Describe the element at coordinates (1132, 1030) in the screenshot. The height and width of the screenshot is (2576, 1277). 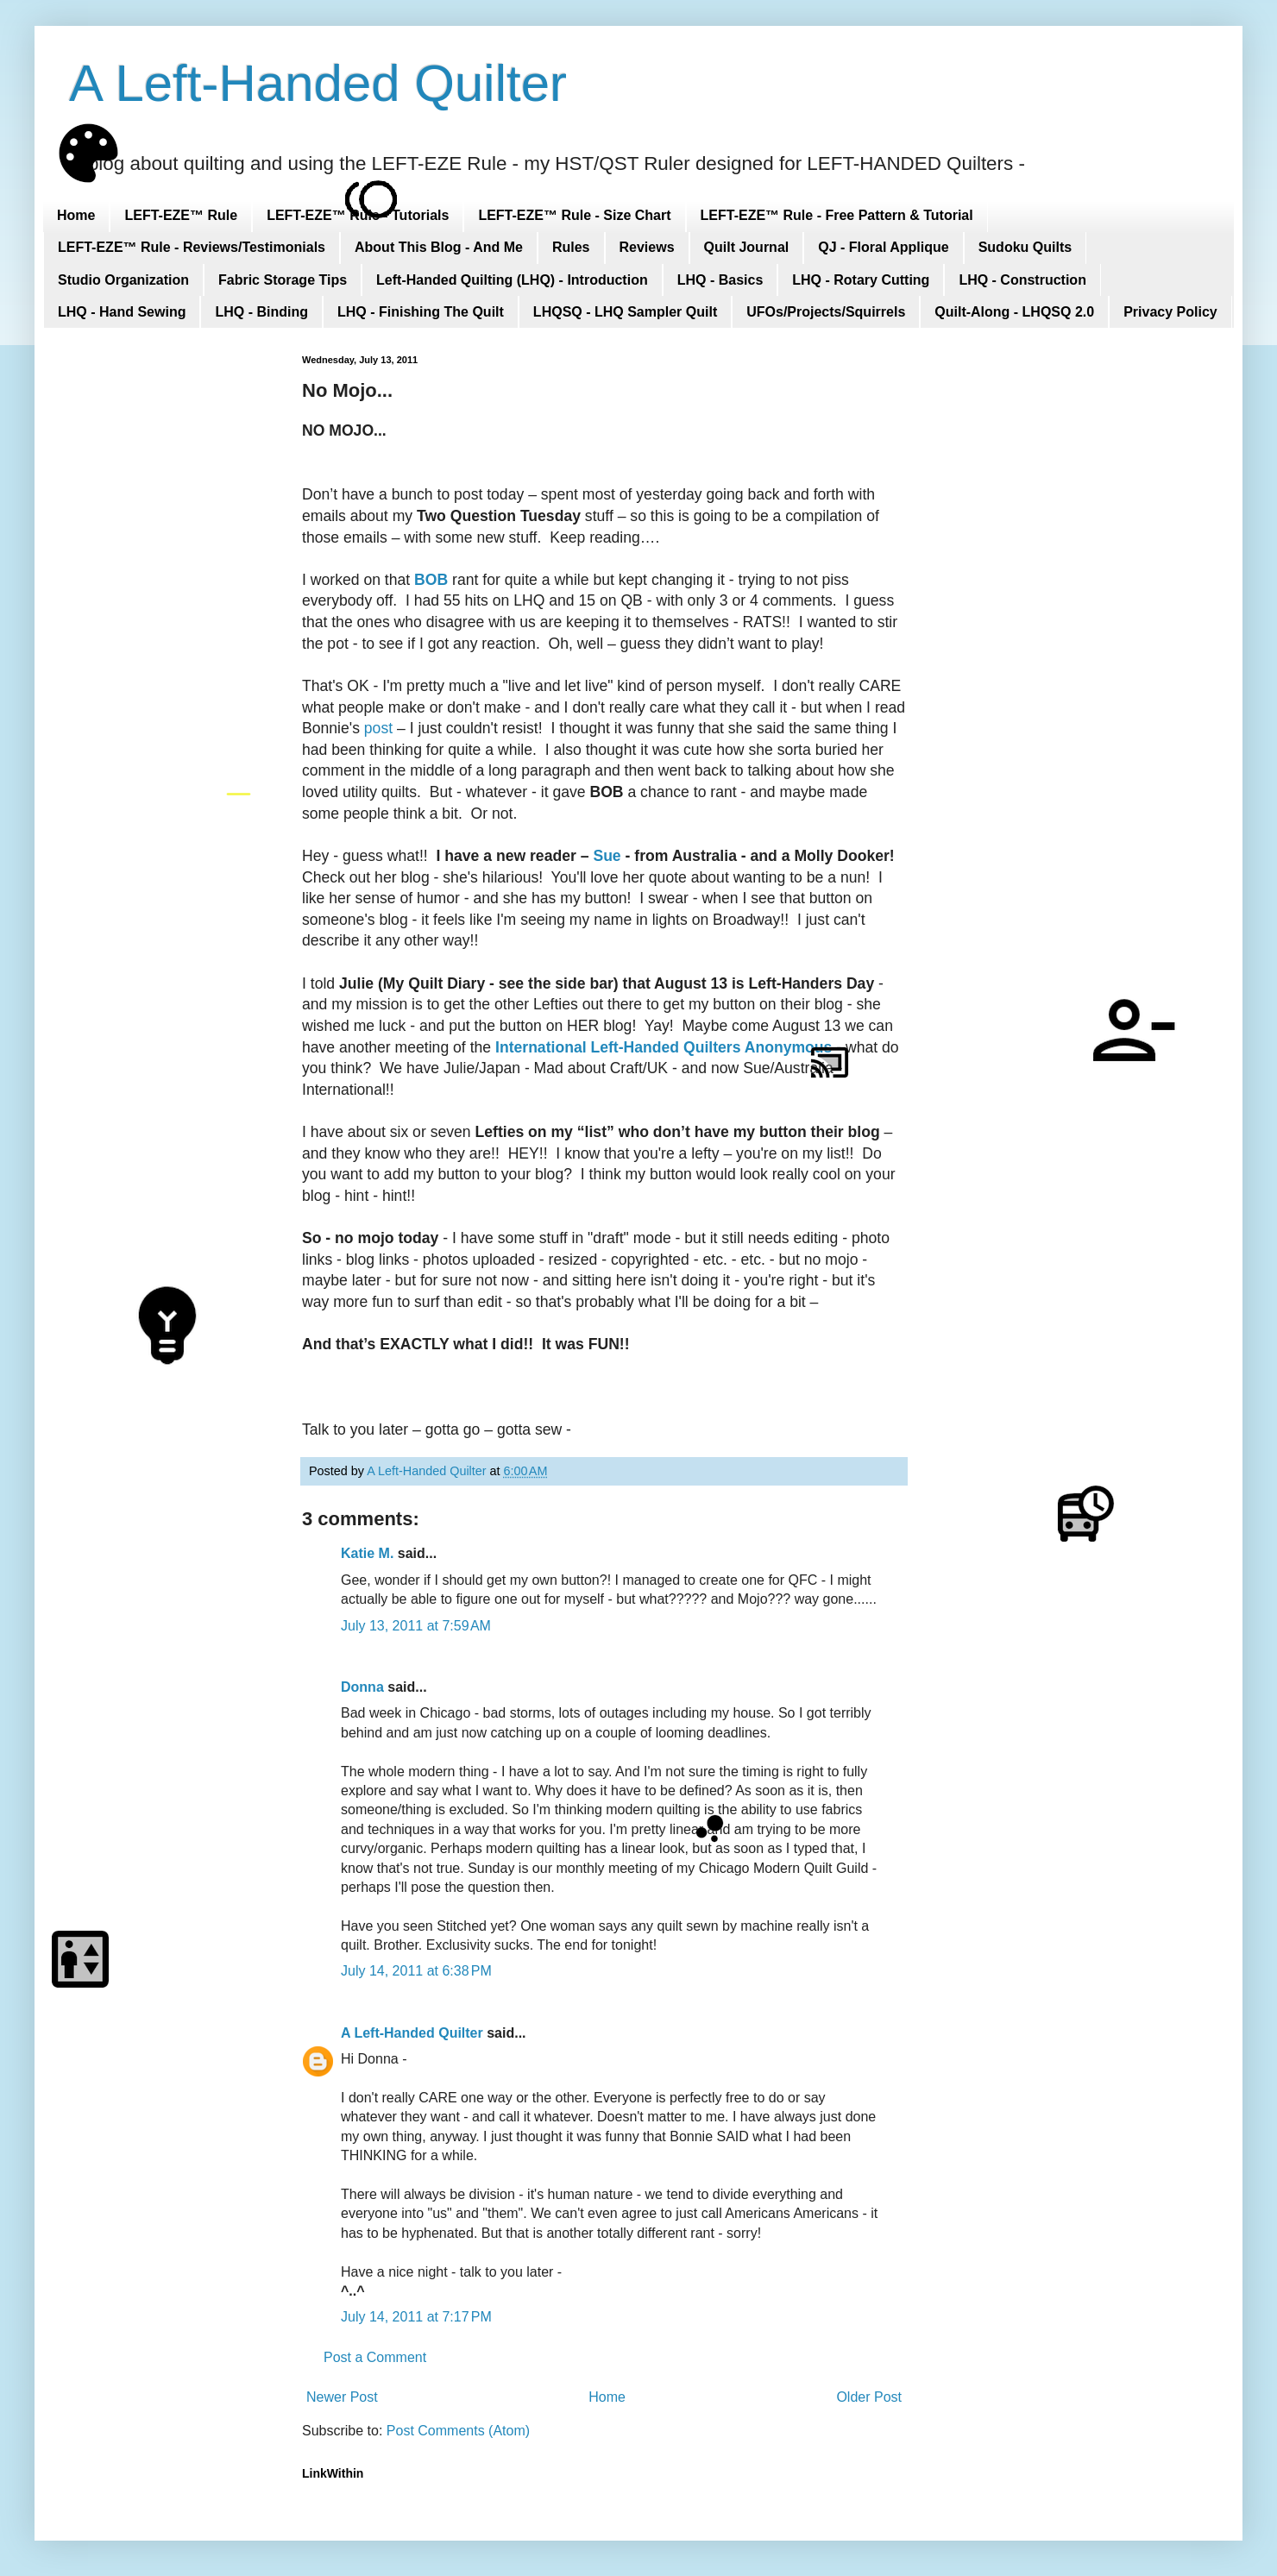
I see `remove a contact or friend` at that location.